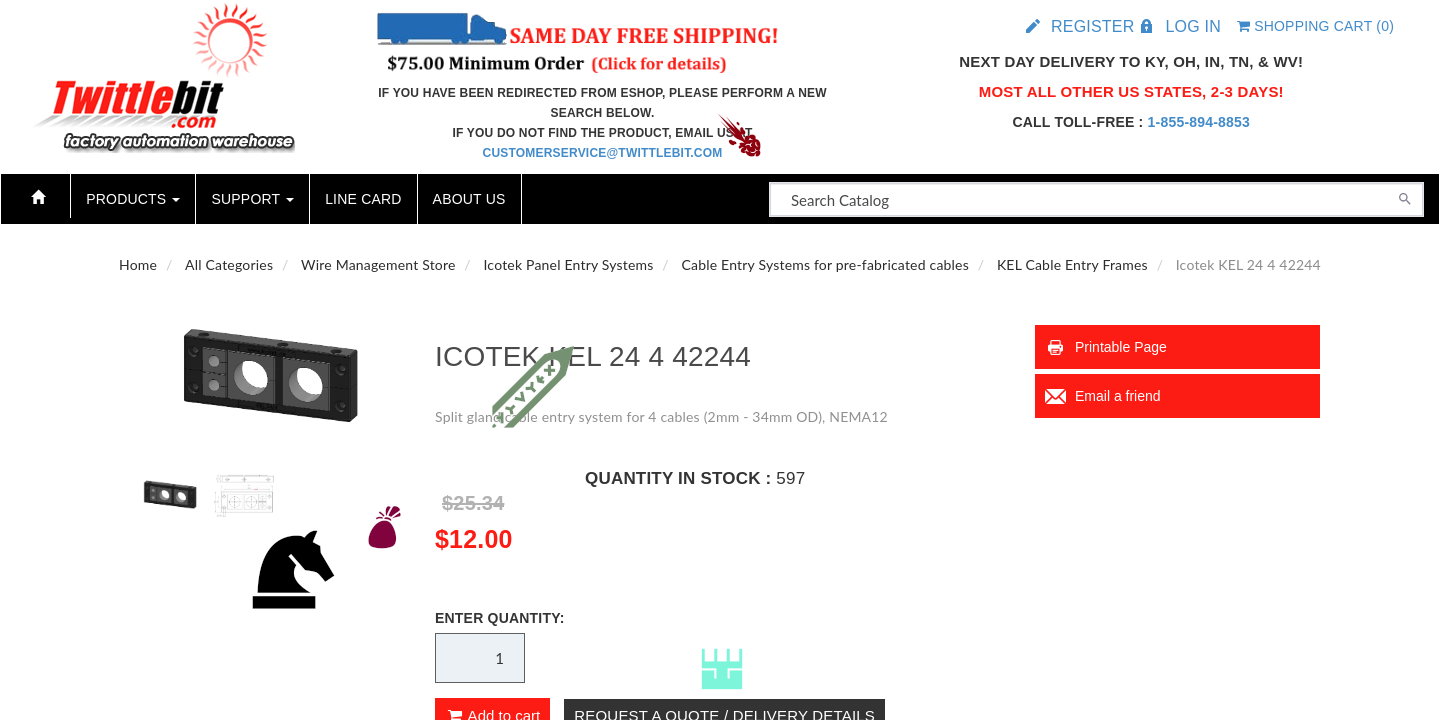 The image size is (1440, 720). What do you see at coordinates (293, 562) in the screenshot?
I see `play chess or strategy games` at bounding box center [293, 562].